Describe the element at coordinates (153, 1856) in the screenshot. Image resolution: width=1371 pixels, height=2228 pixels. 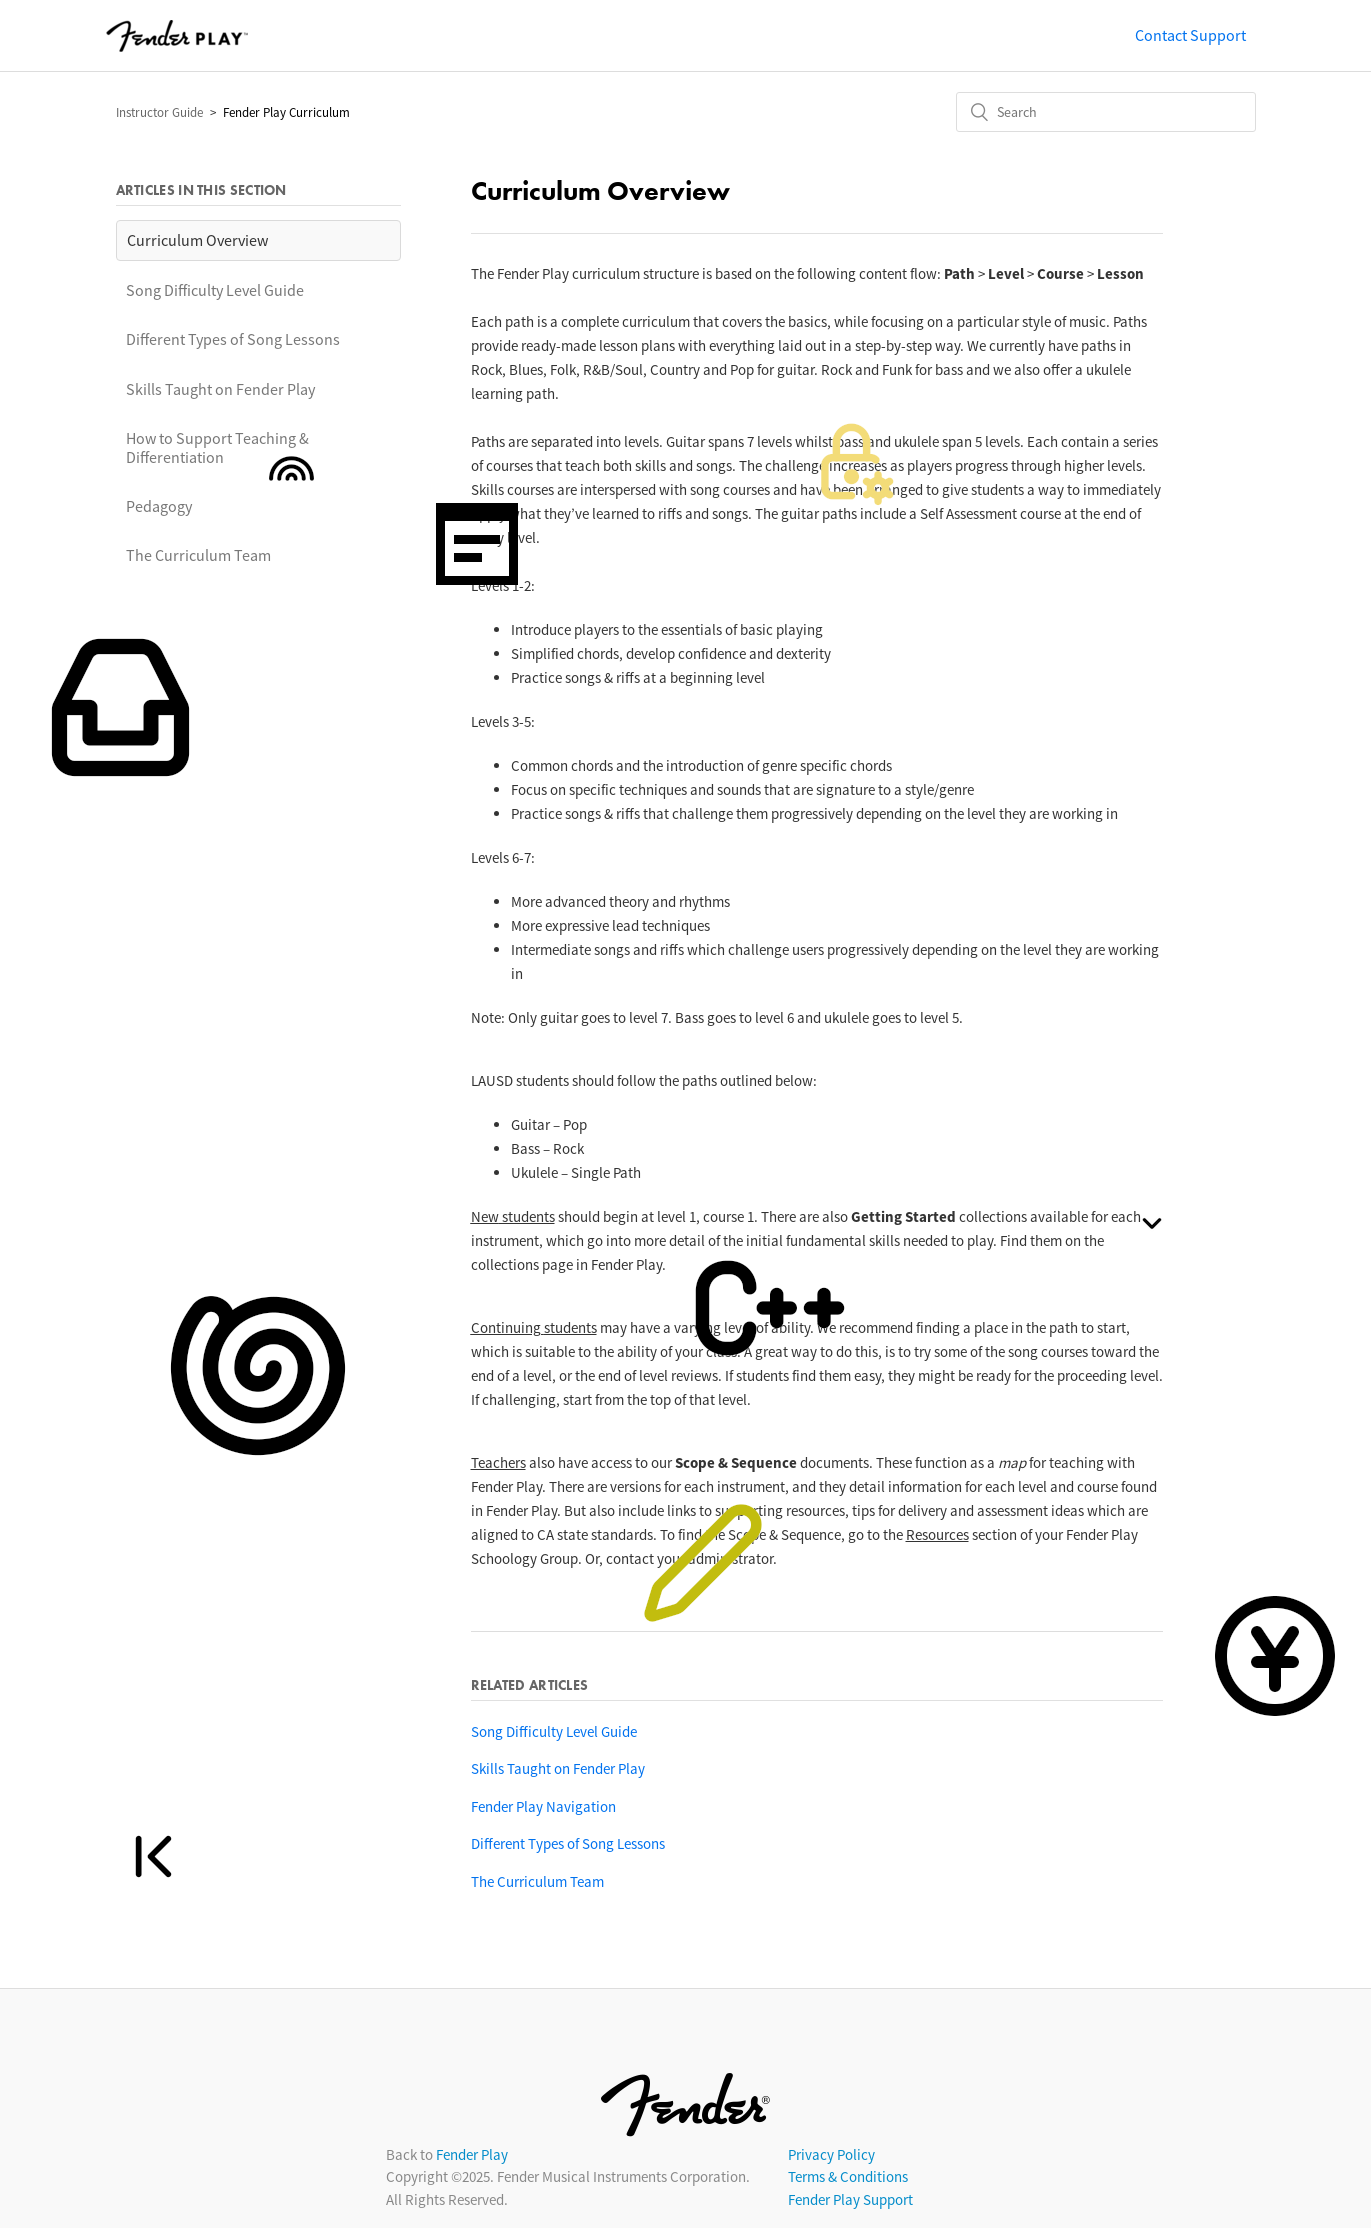
I see `skip to the beginning` at that location.